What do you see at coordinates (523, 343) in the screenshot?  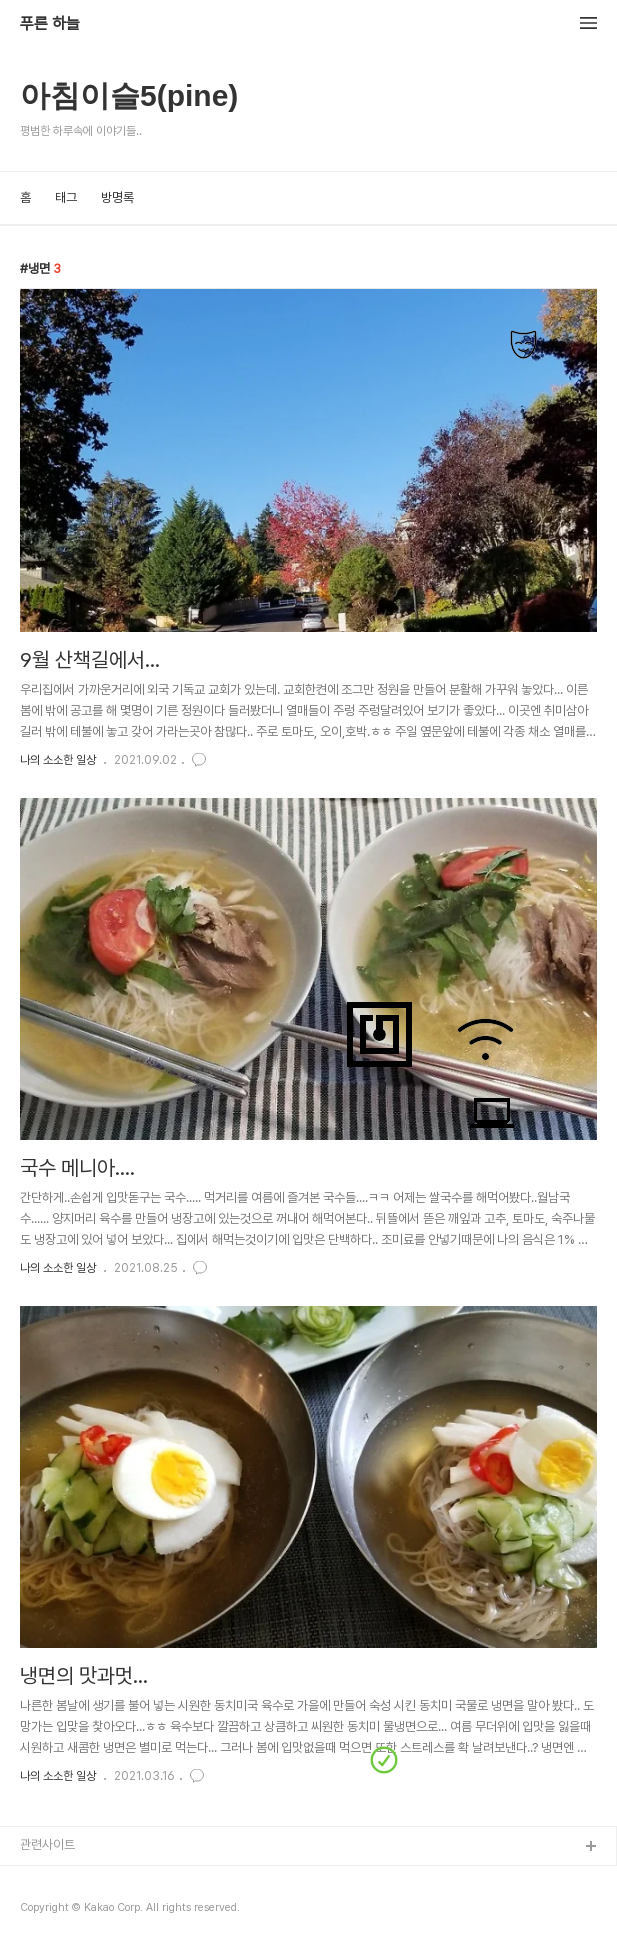 I see `access theater or entertainment mode` at bounding box center [523, 343].